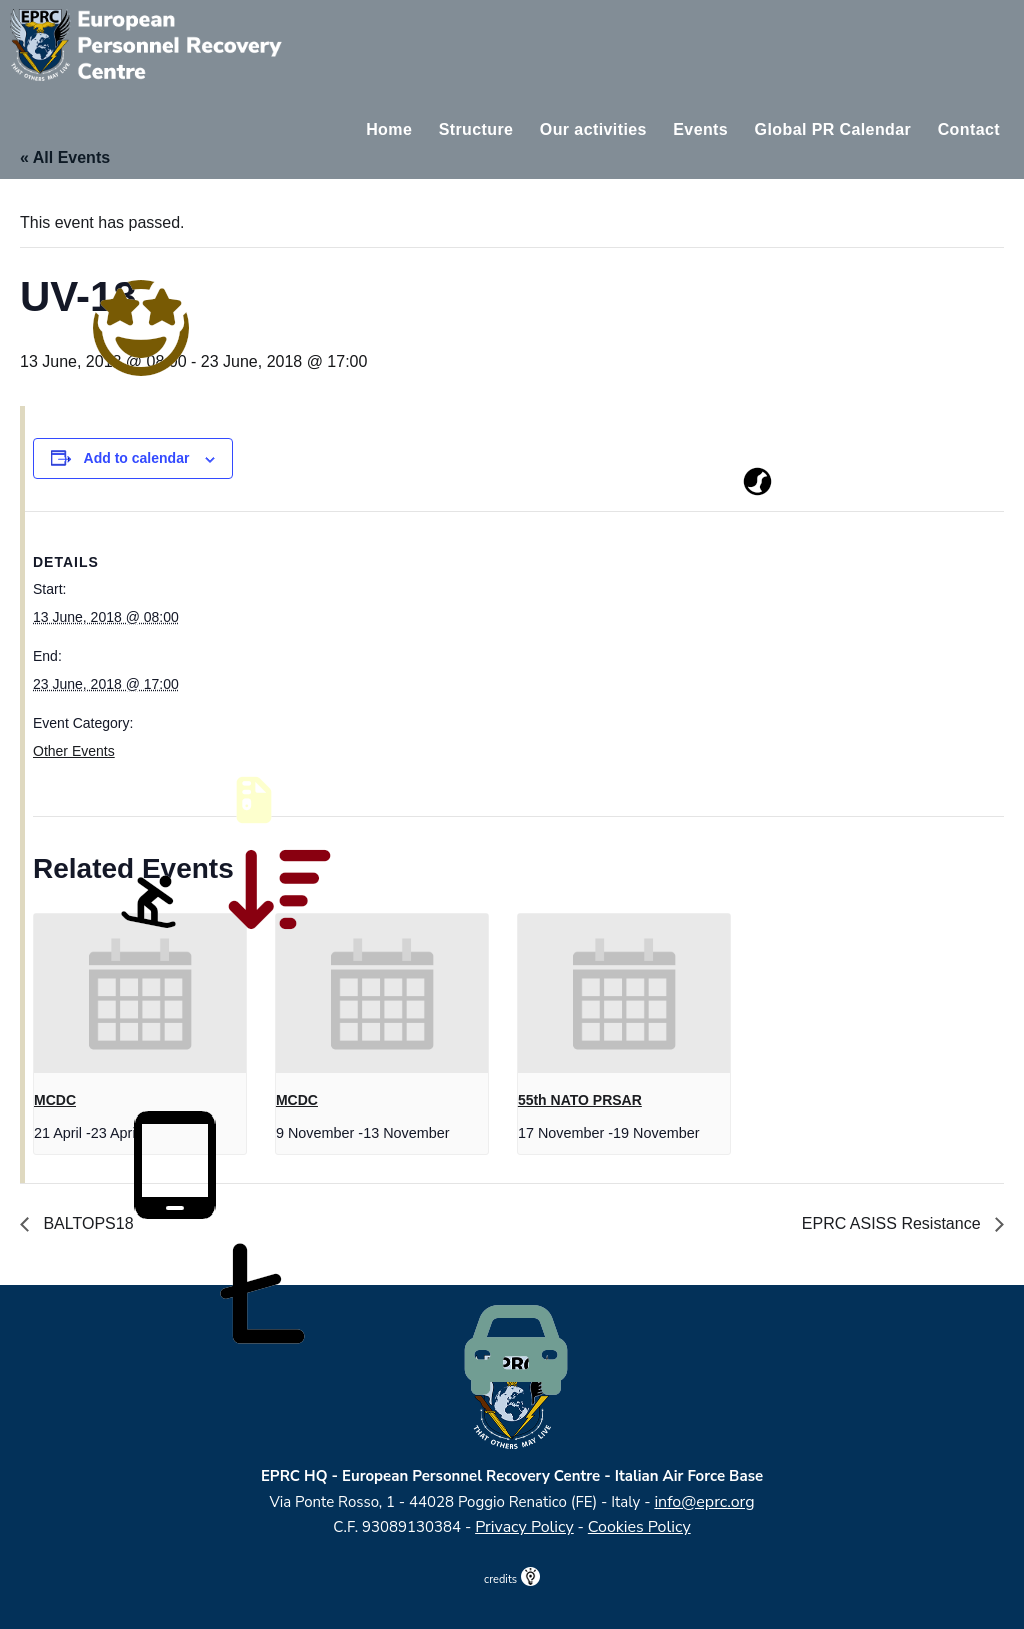 This screenshot has height=1629, width=1024. I want to click on rate something as excellent or five-star, so click(141, 328).